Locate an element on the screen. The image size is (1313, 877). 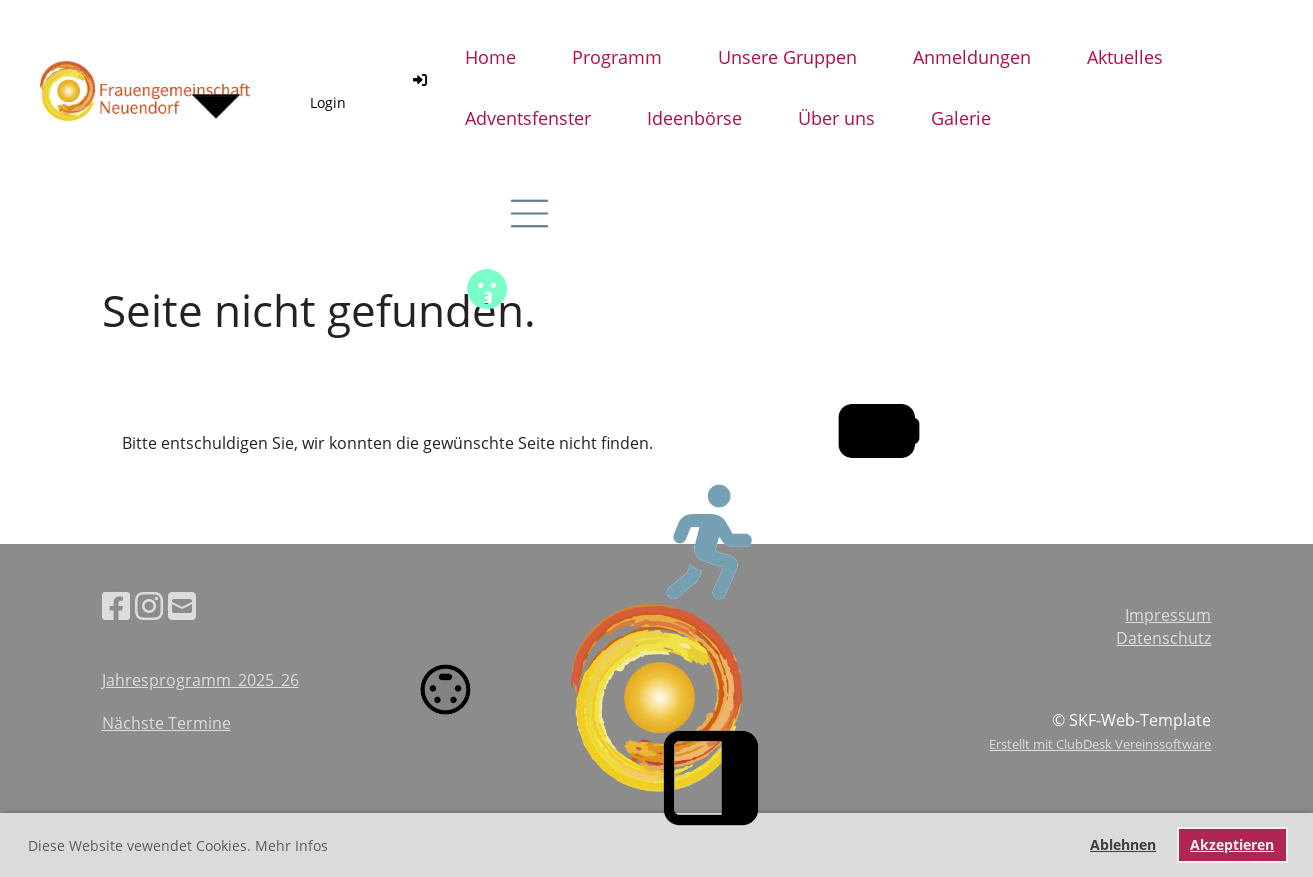
expand a dropdown menu is located at coordinates (216, 104).